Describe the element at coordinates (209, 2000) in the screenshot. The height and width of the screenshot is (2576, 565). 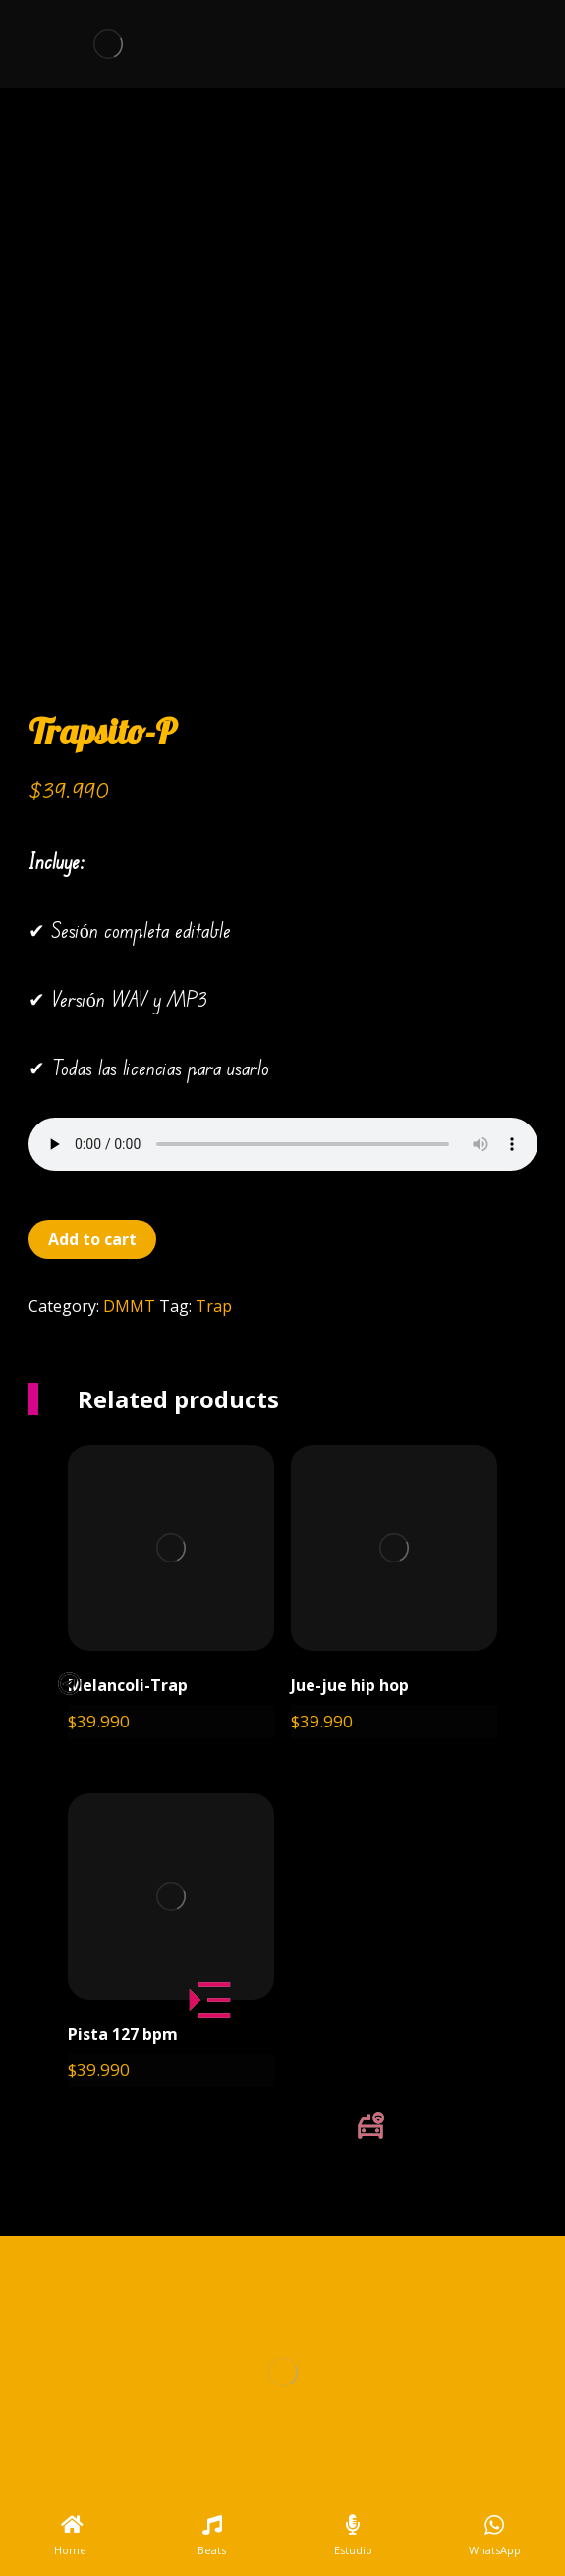
I see `collapse the sidebar menu` at that location.